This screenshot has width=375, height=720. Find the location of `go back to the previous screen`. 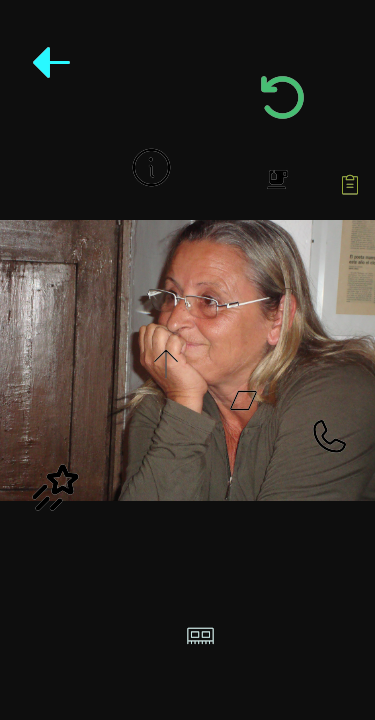

go back to the previous screen is located at coordinates (51, 62).